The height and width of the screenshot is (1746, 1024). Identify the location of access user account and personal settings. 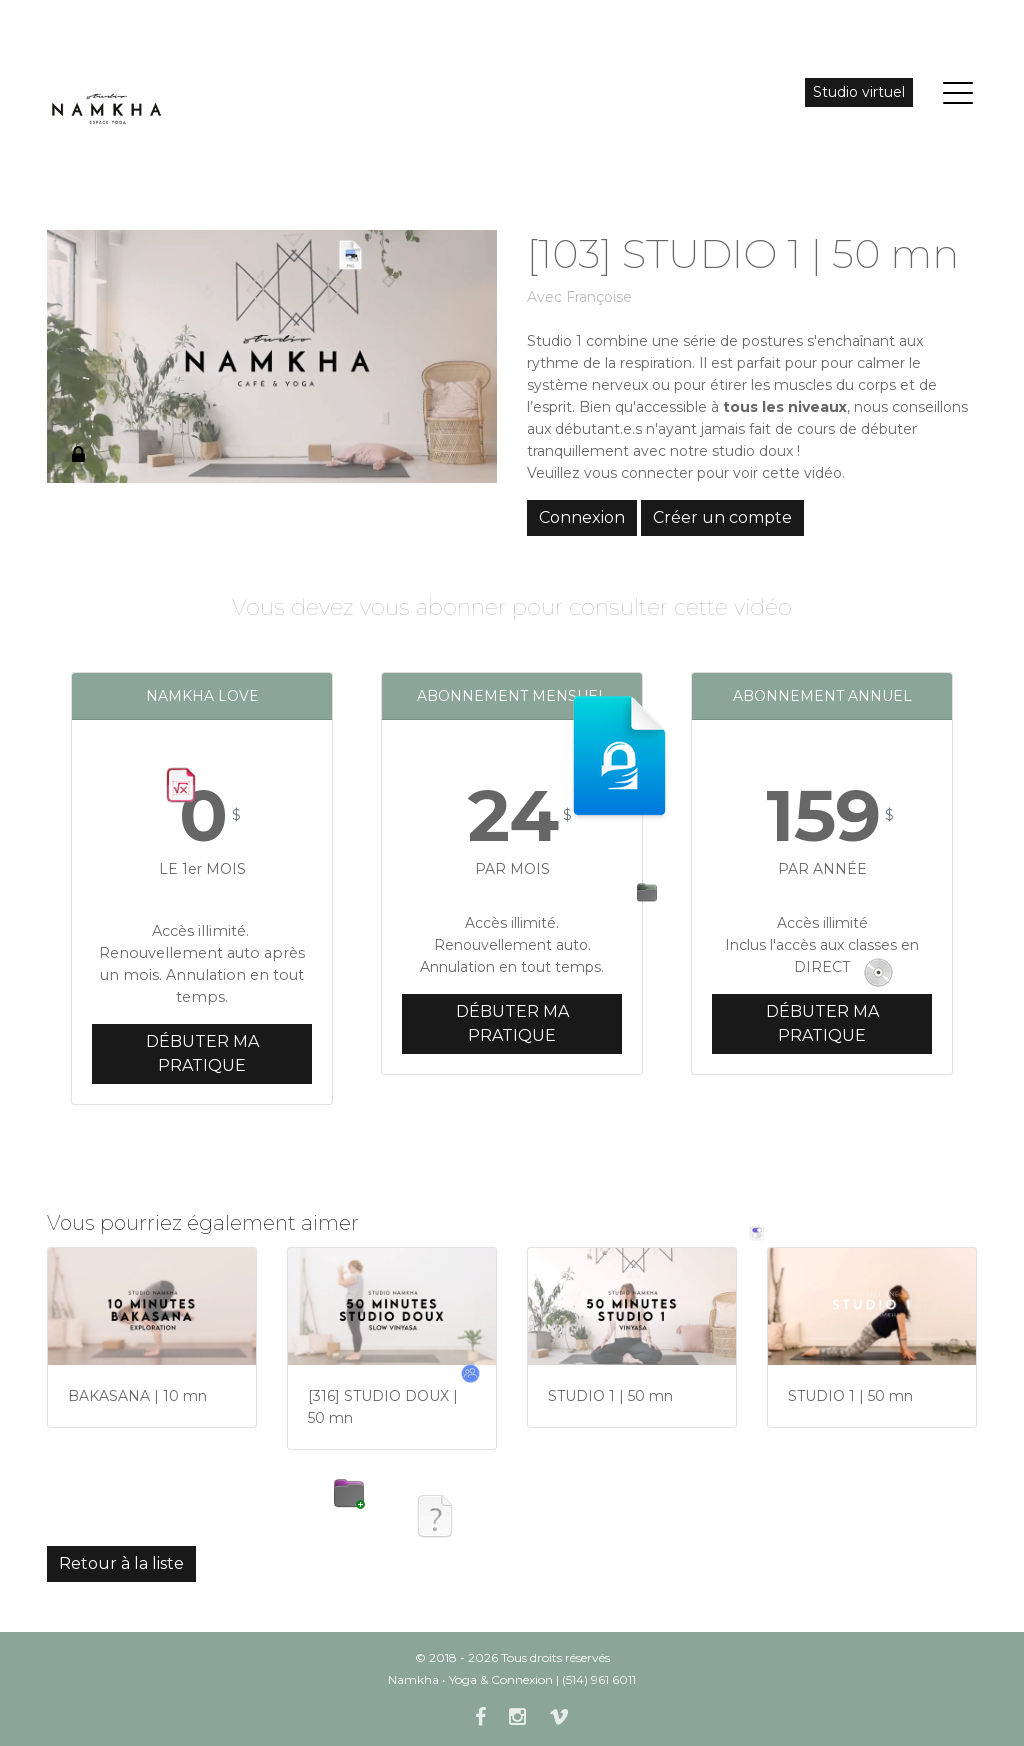
(470, 1373).